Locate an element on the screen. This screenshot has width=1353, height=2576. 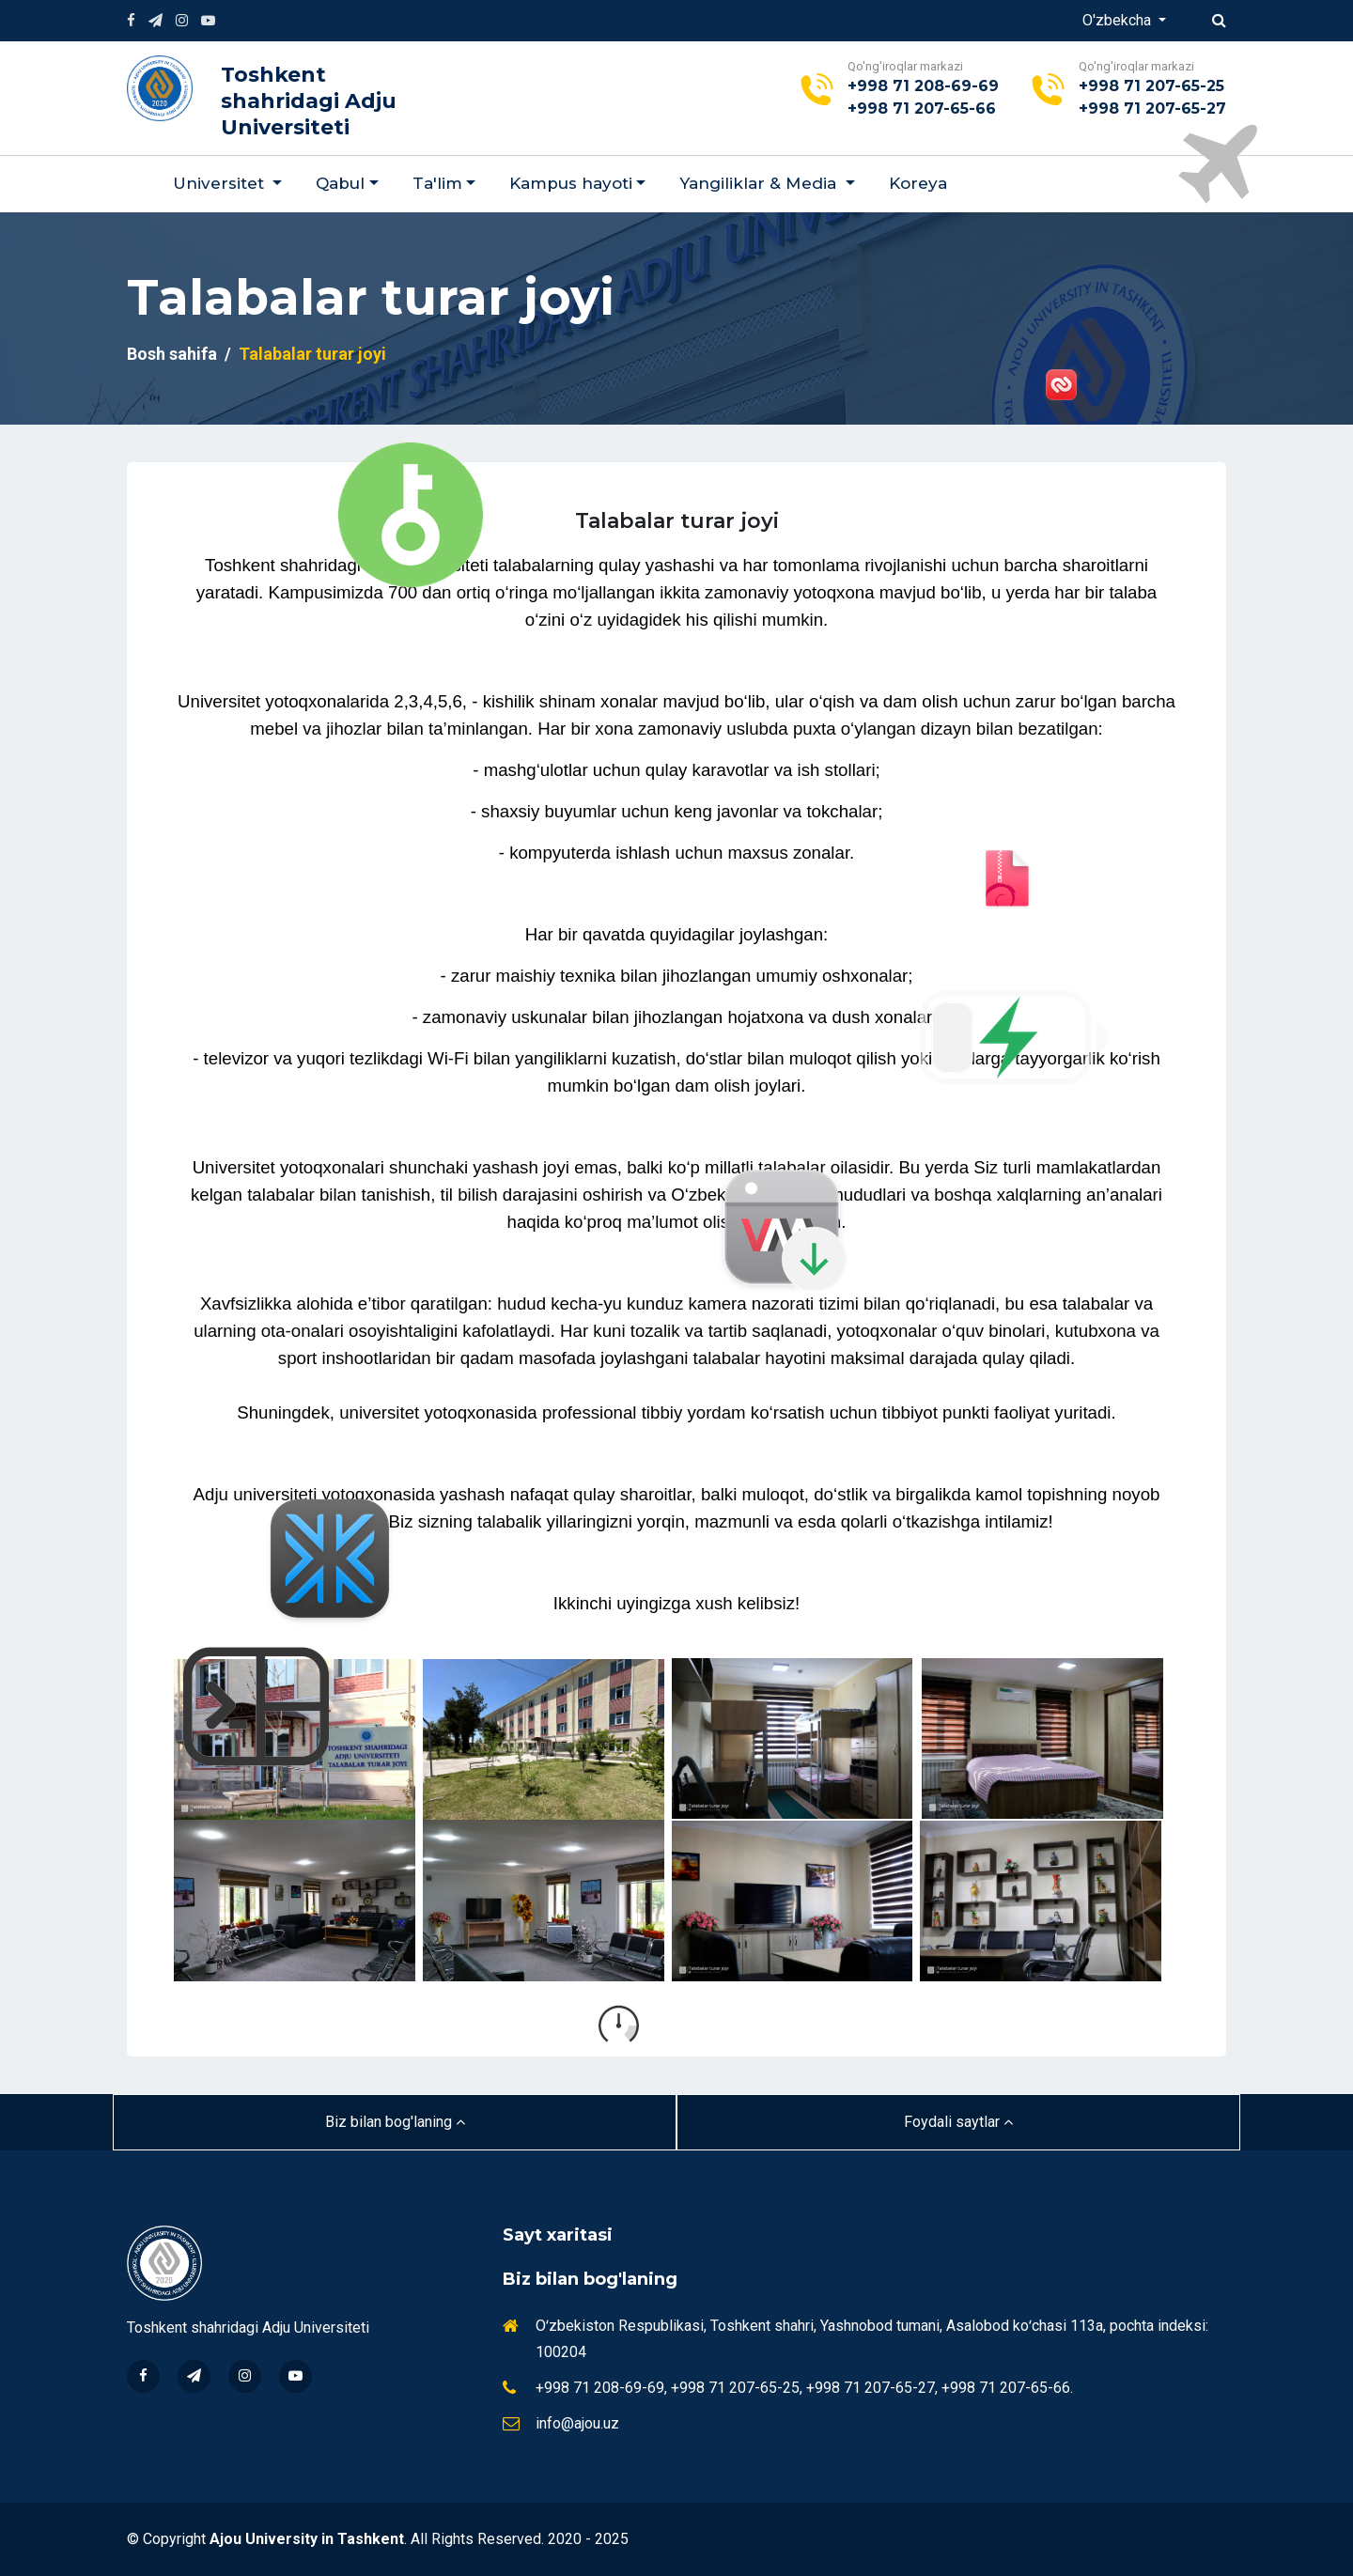
indicates an unlocked or decrypted file/folder is located at coordinates (411, 515).